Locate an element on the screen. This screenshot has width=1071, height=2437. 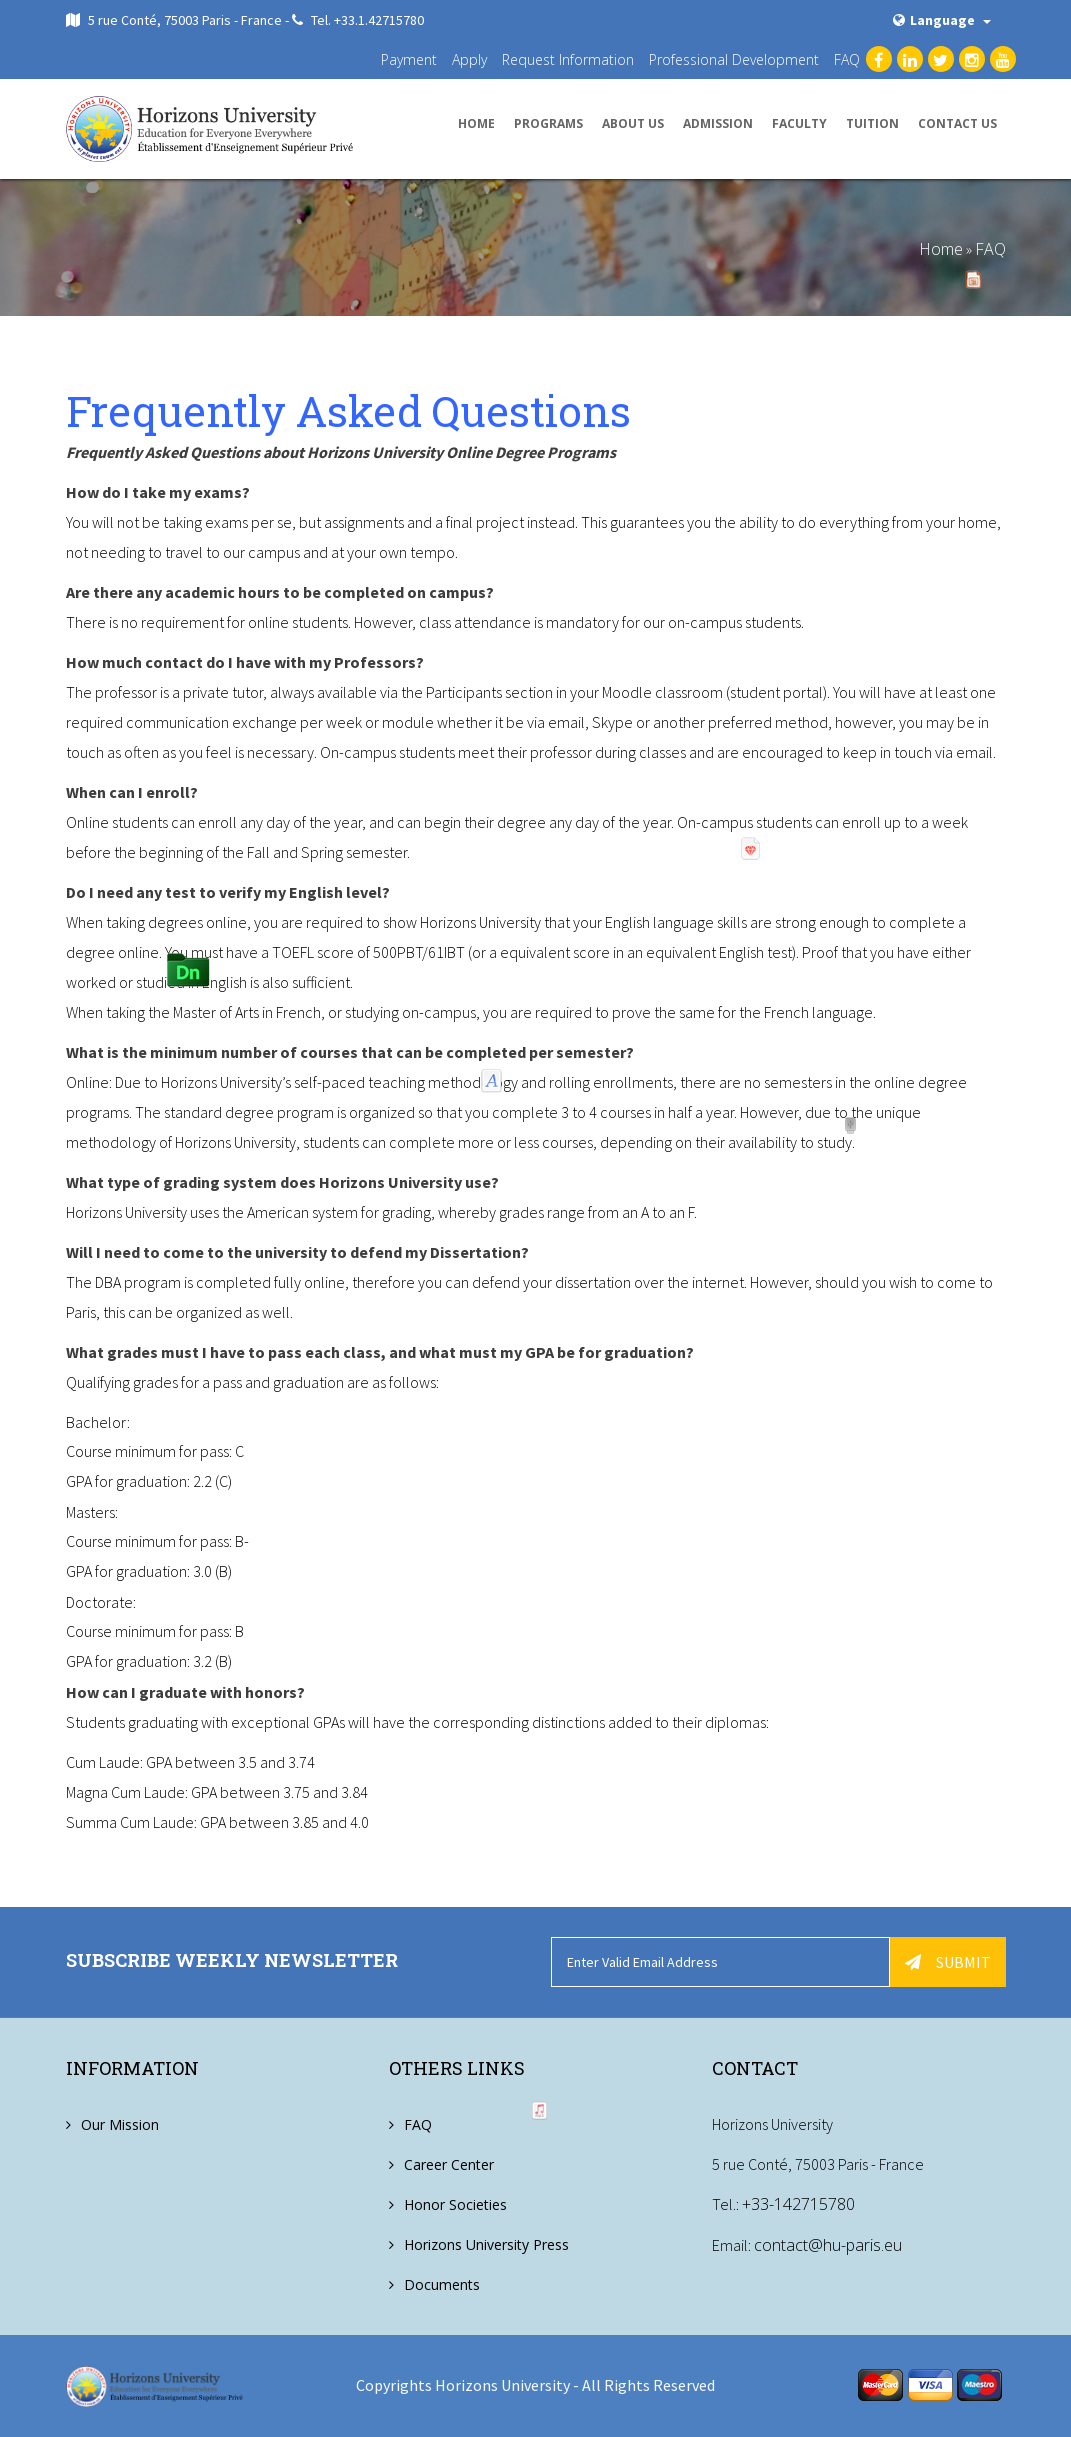
open a presentation template file is located at coordinates (973, 279).